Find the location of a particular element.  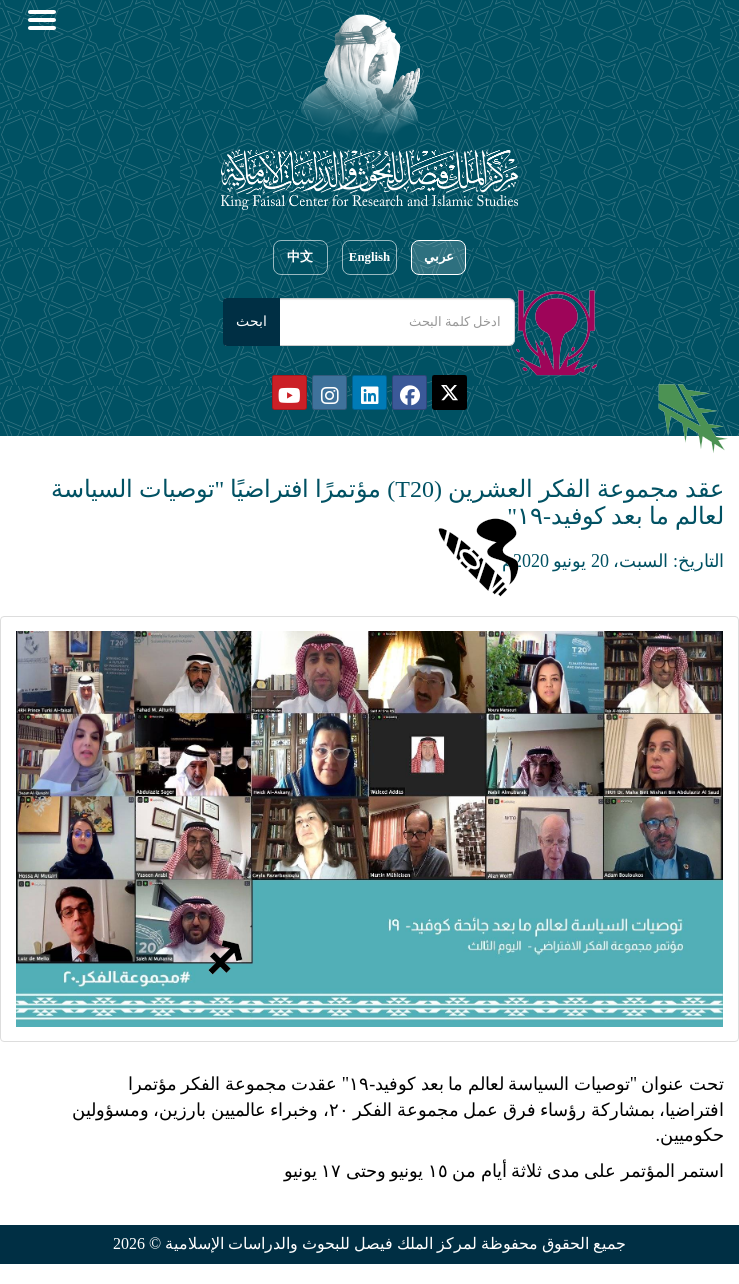

indicates smoking area or smoking permitted is located at coordinates (478, 557).